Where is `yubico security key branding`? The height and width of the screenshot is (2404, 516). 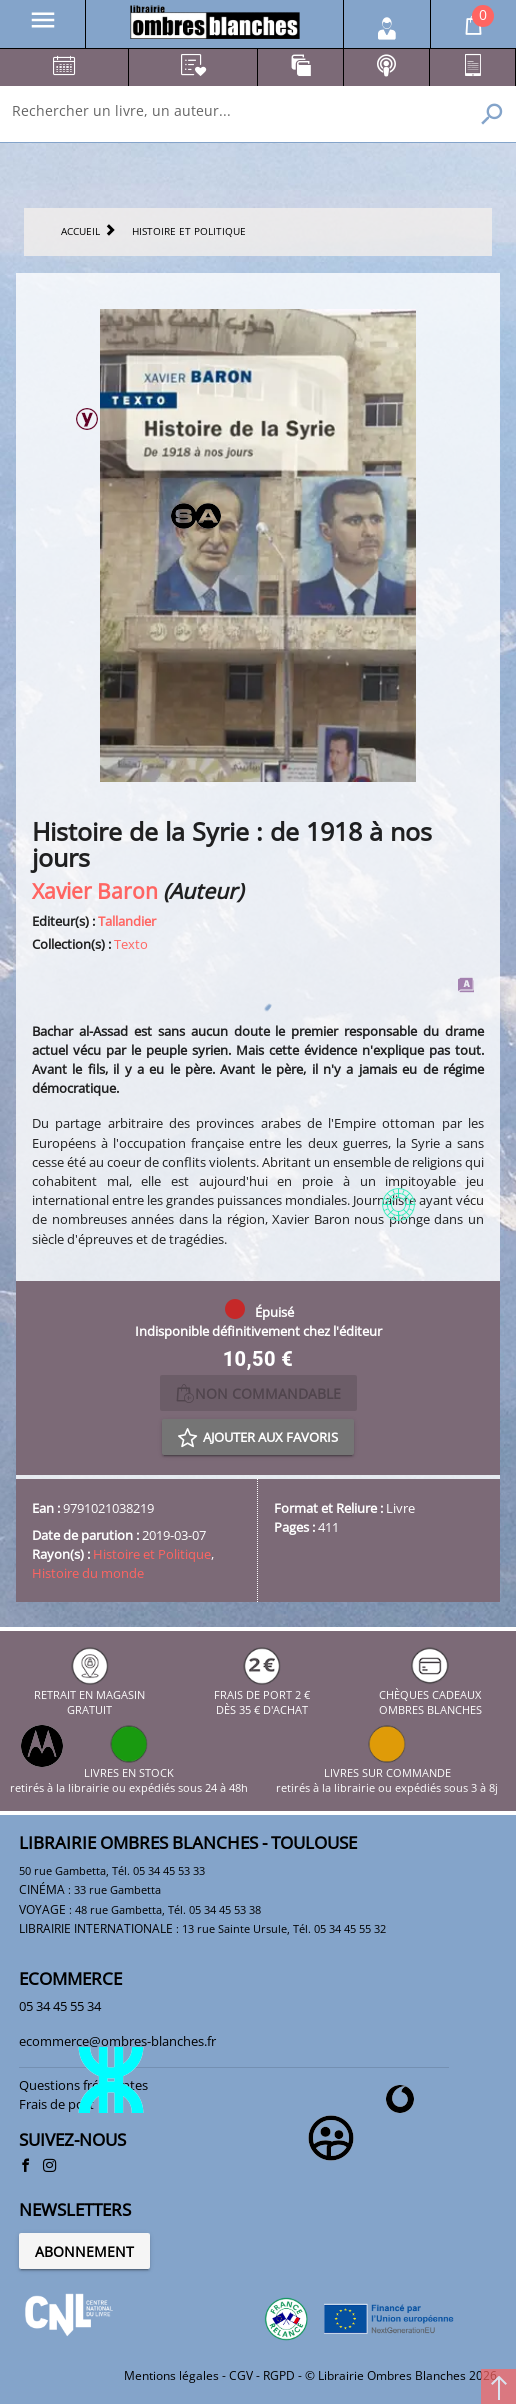 yubico security key branding is located at coordinates (87, 419).